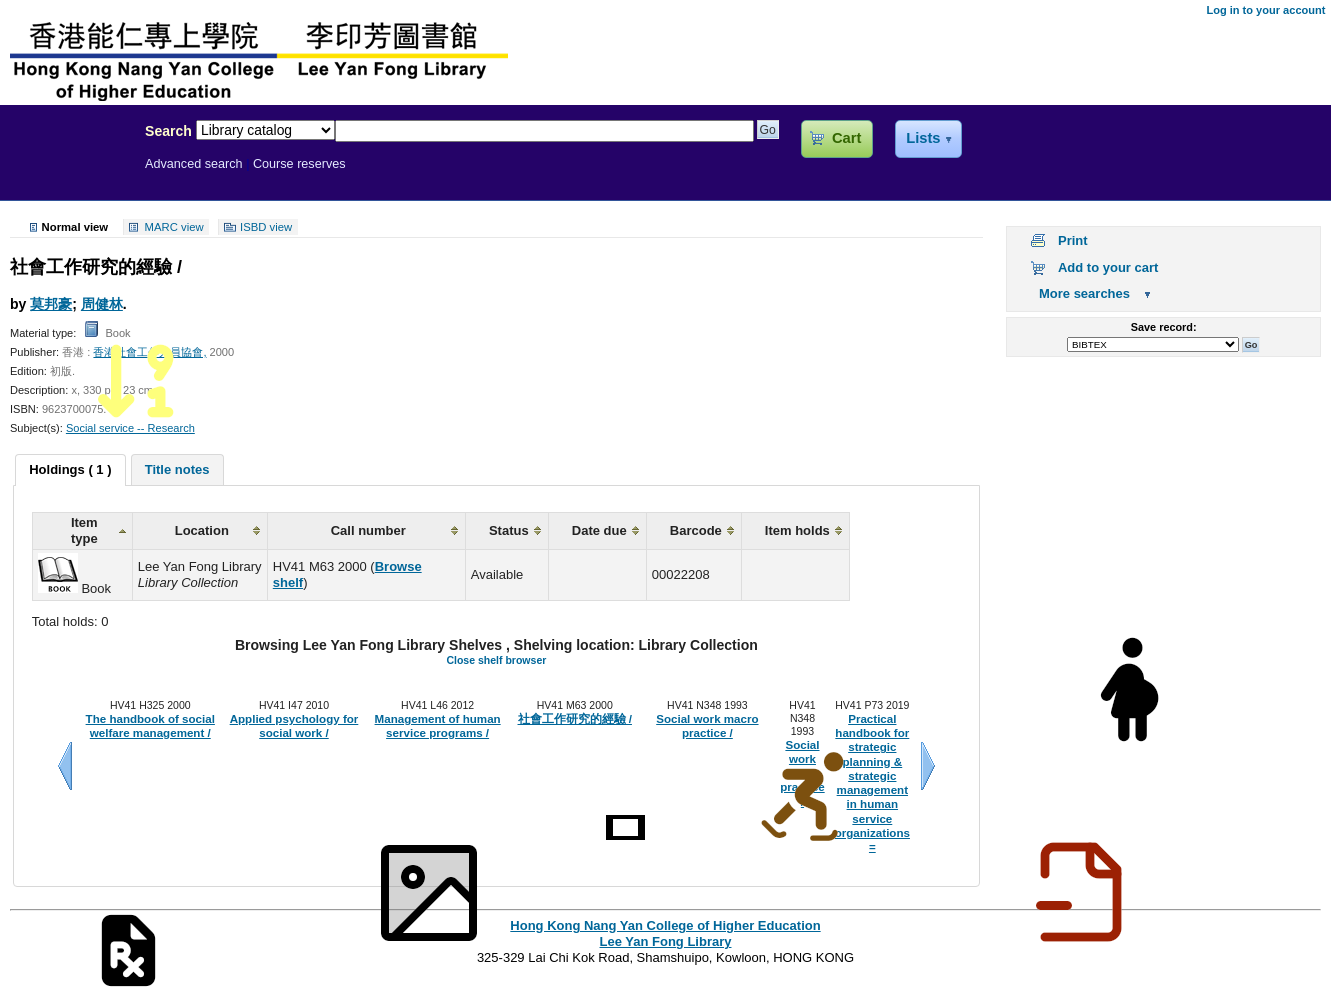 Image resolution: width=1331 pixels, height=998 pixels. What do you see at coordinates (429, 893) in the screenshot?
I see `view image or photo` at bounding box center [429, 893].